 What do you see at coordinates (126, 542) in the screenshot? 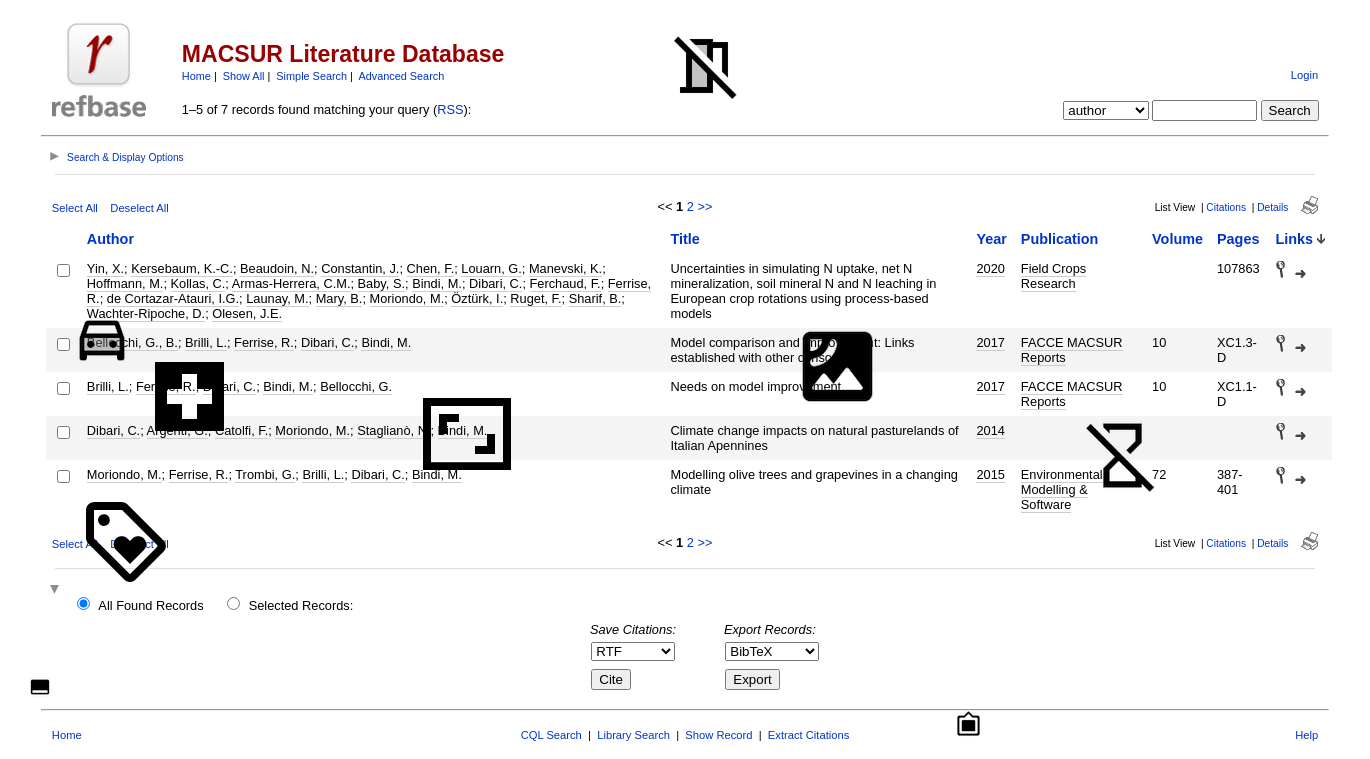
I see `view loyalty rewards or points` at bounding box center [126, 542].